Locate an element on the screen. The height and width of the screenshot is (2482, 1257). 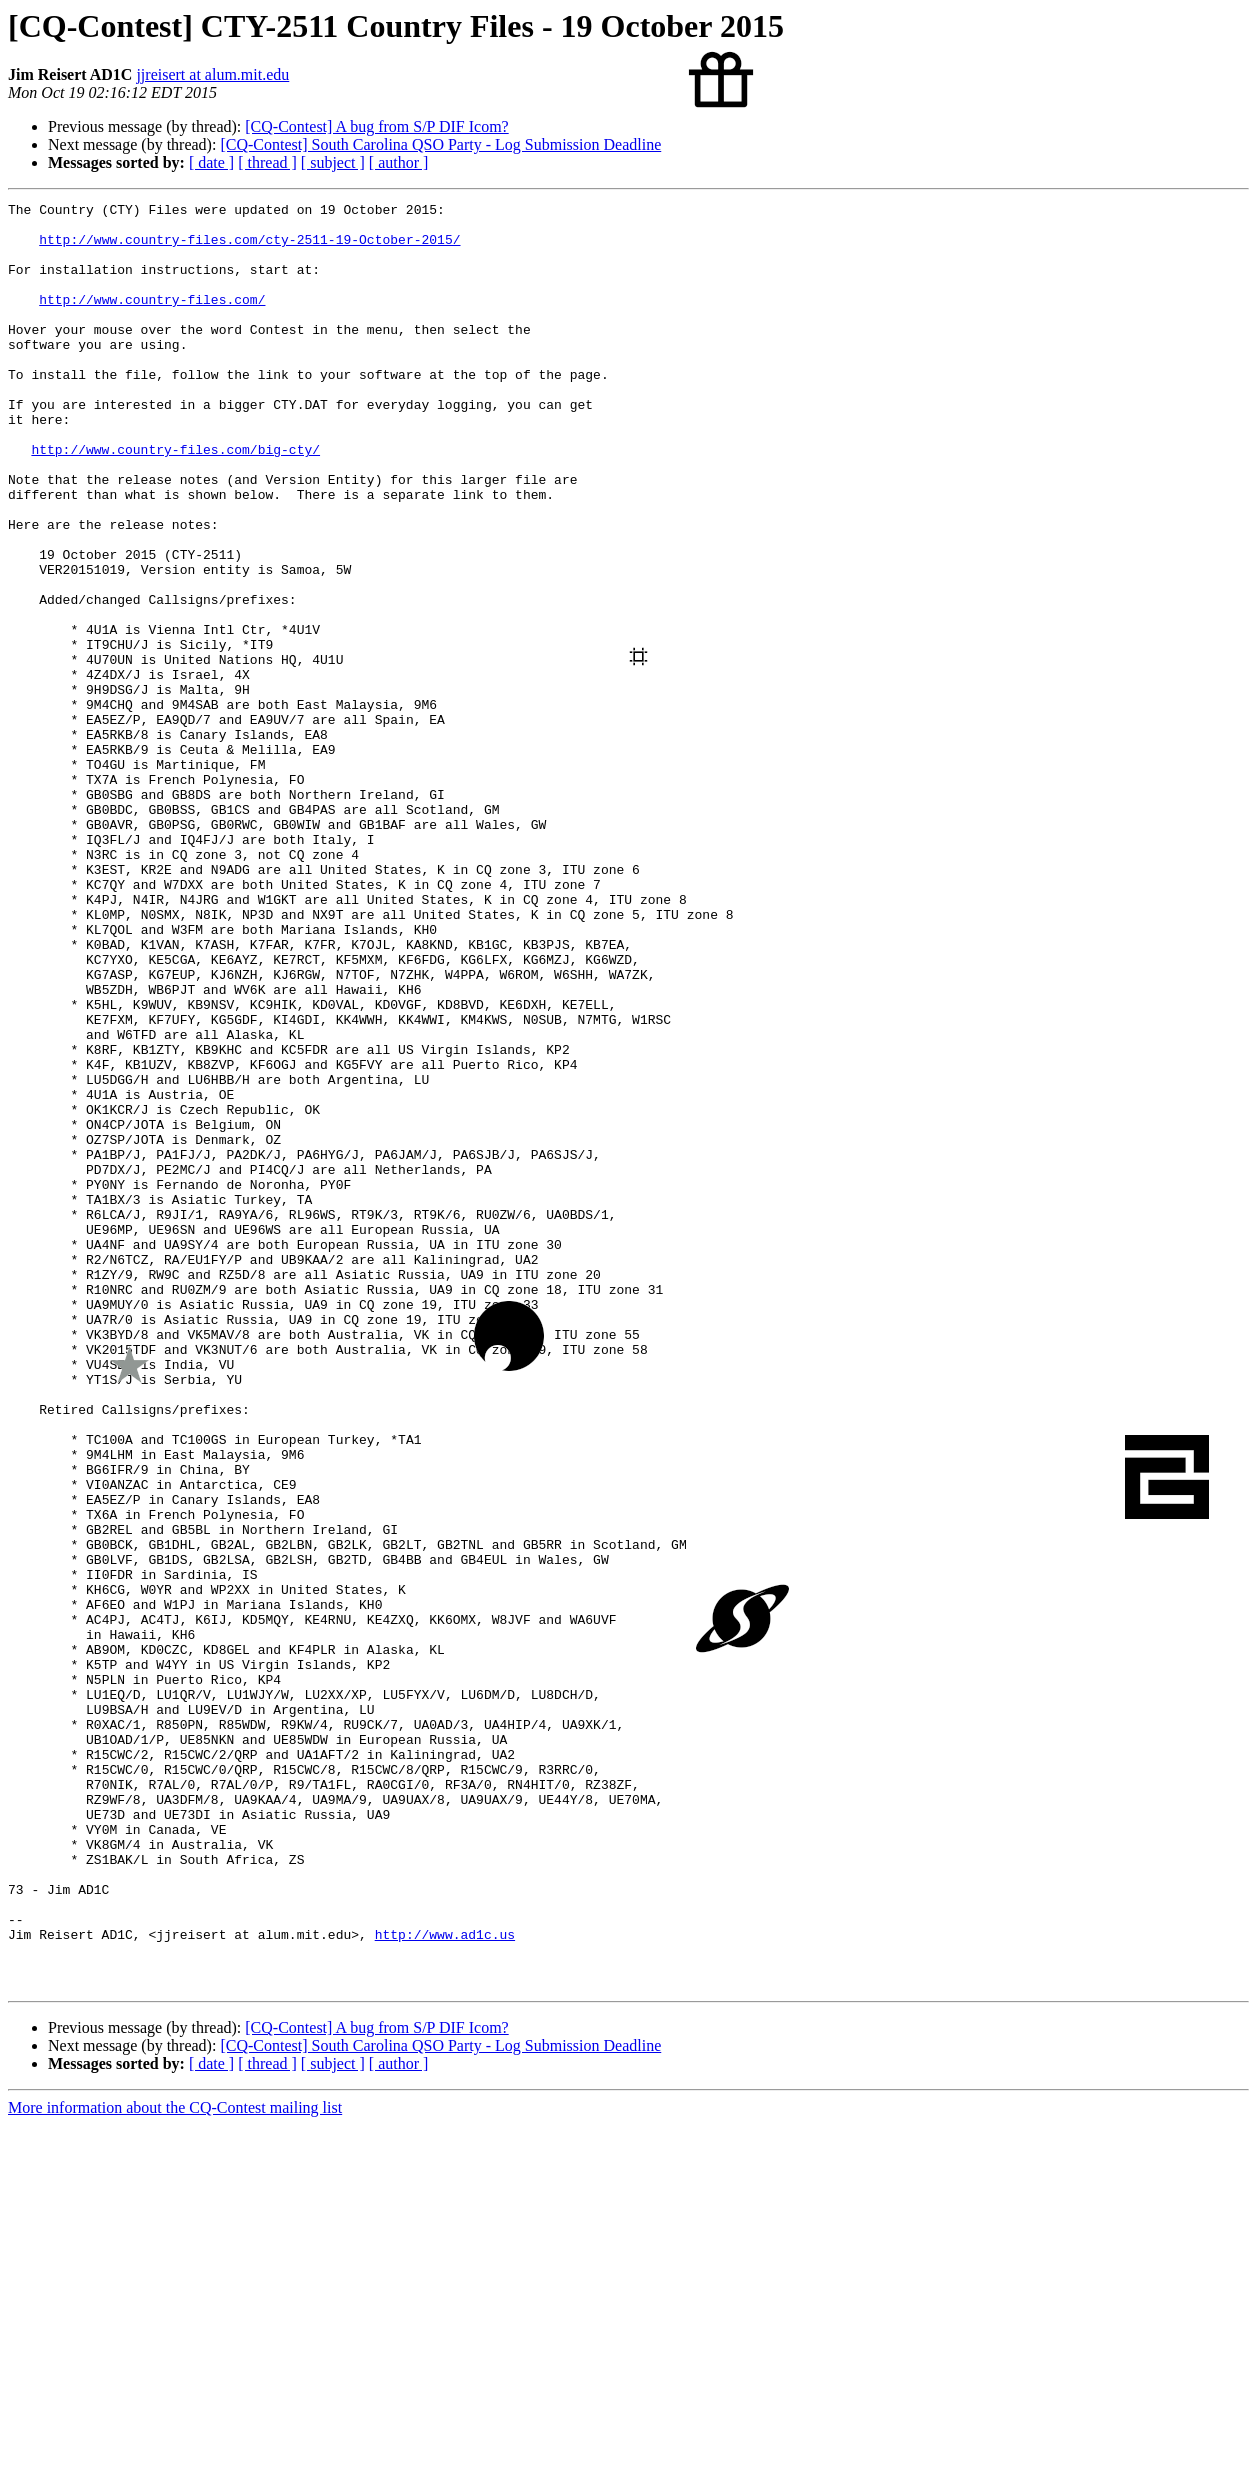
select or edit an artboard is located at coordinates (638, 656).